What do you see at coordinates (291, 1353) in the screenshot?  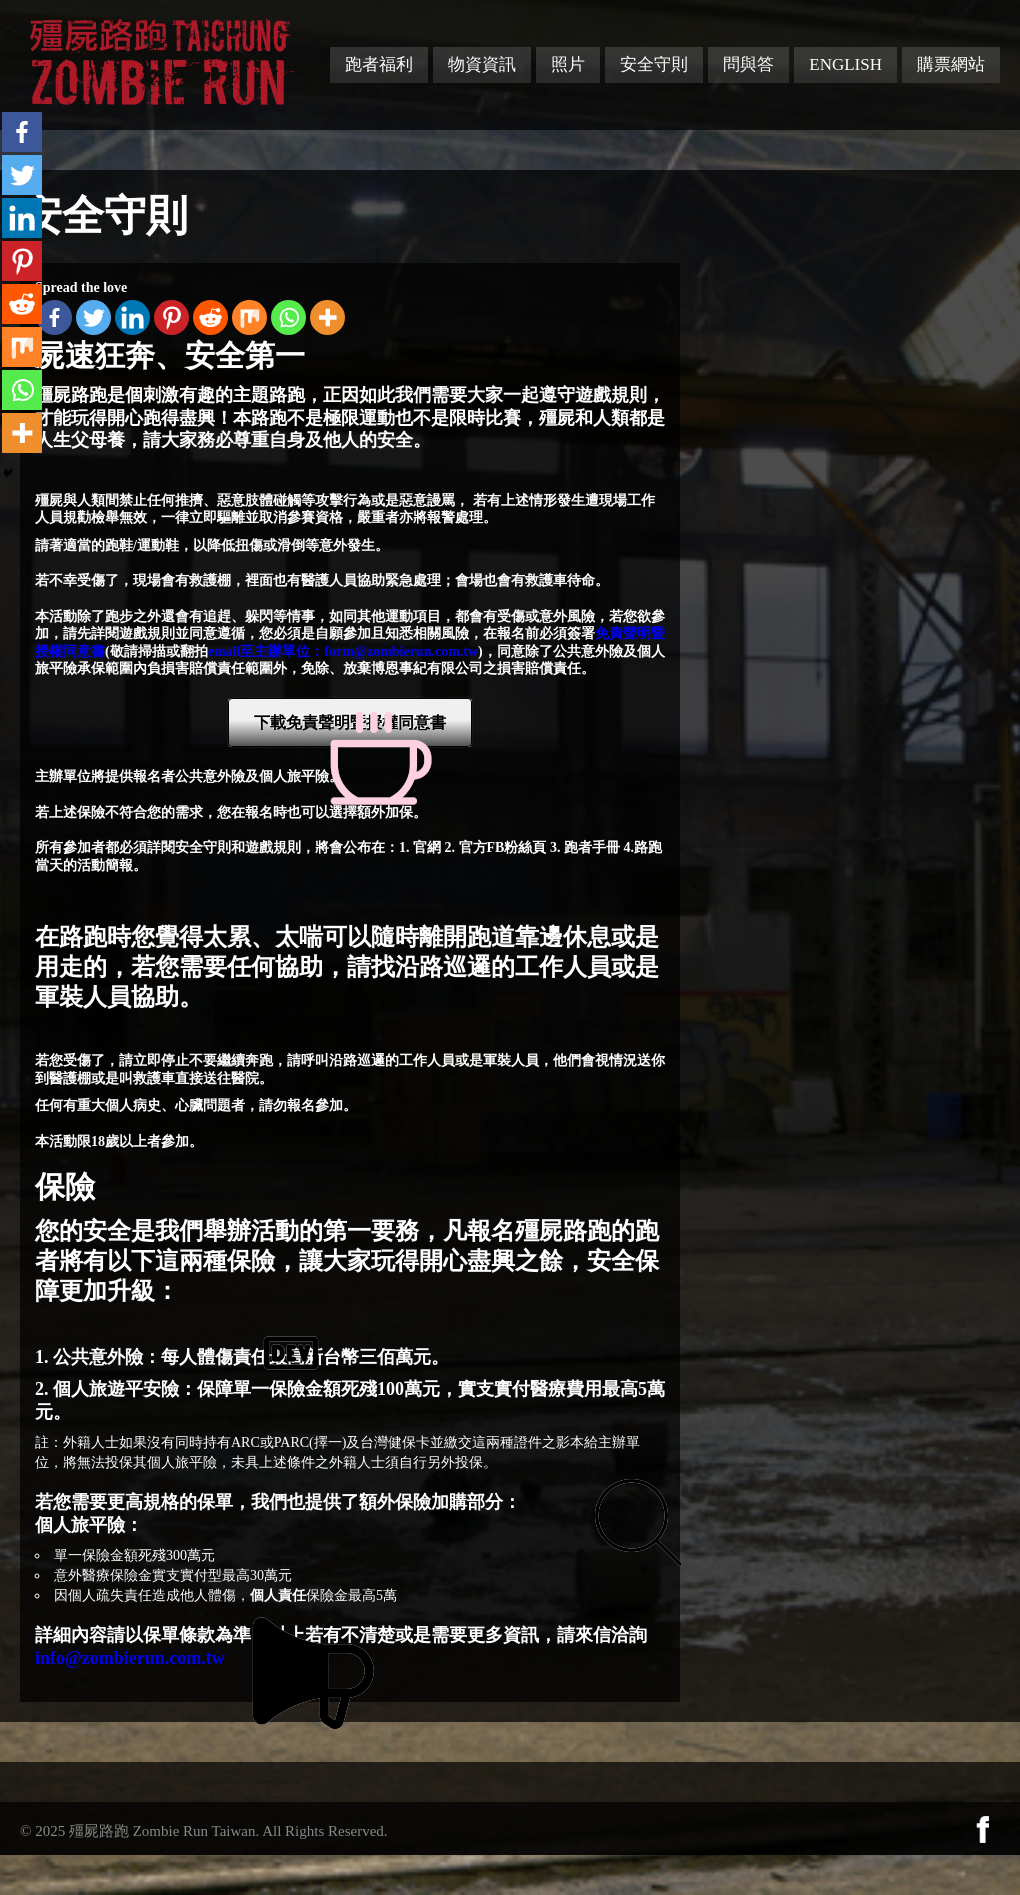 I see `link to dev.to profile or account` at bounding box center [291, 1353].